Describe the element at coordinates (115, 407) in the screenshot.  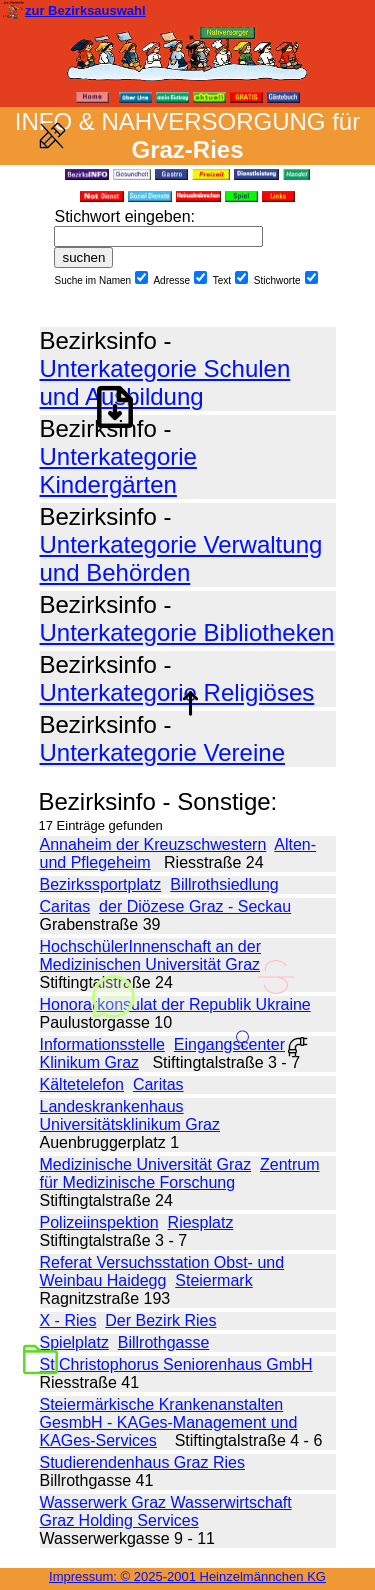
I see `download file` at that location.